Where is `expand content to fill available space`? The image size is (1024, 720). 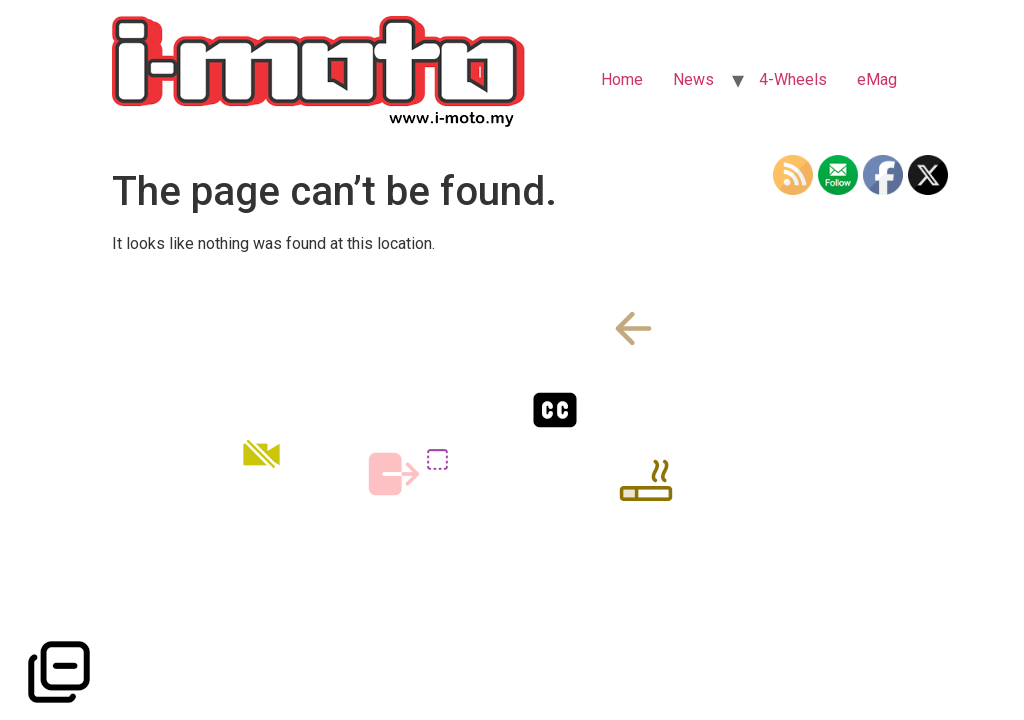 expand content to fill available space is located at coordinates (437, 459).